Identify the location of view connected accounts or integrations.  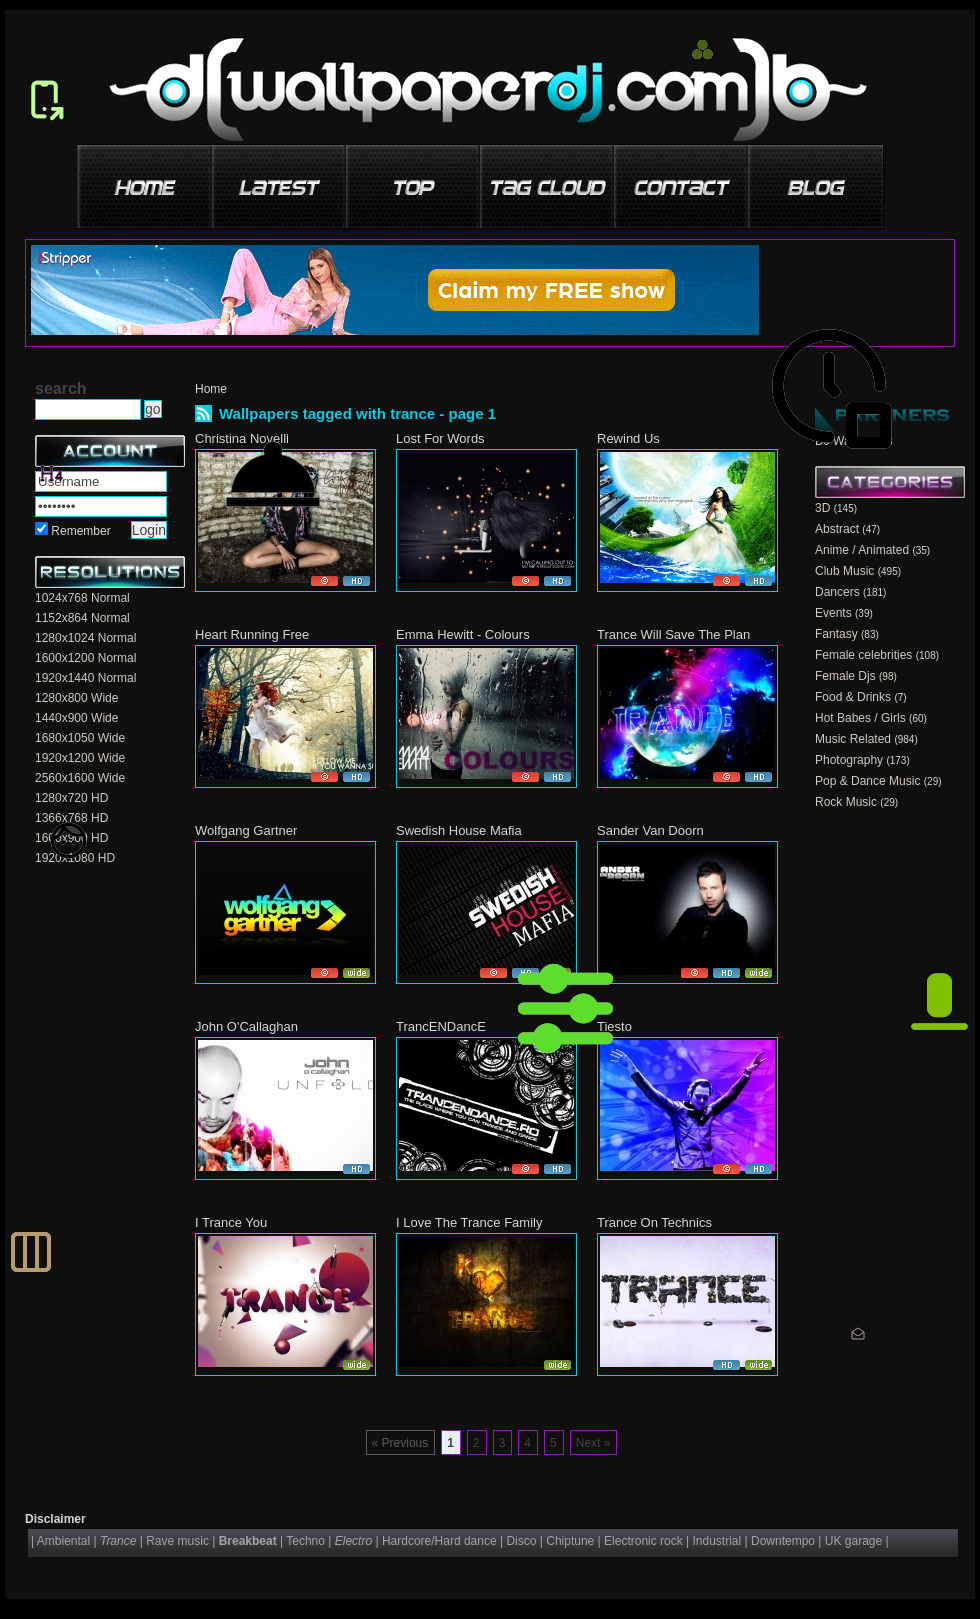
(702, 49).